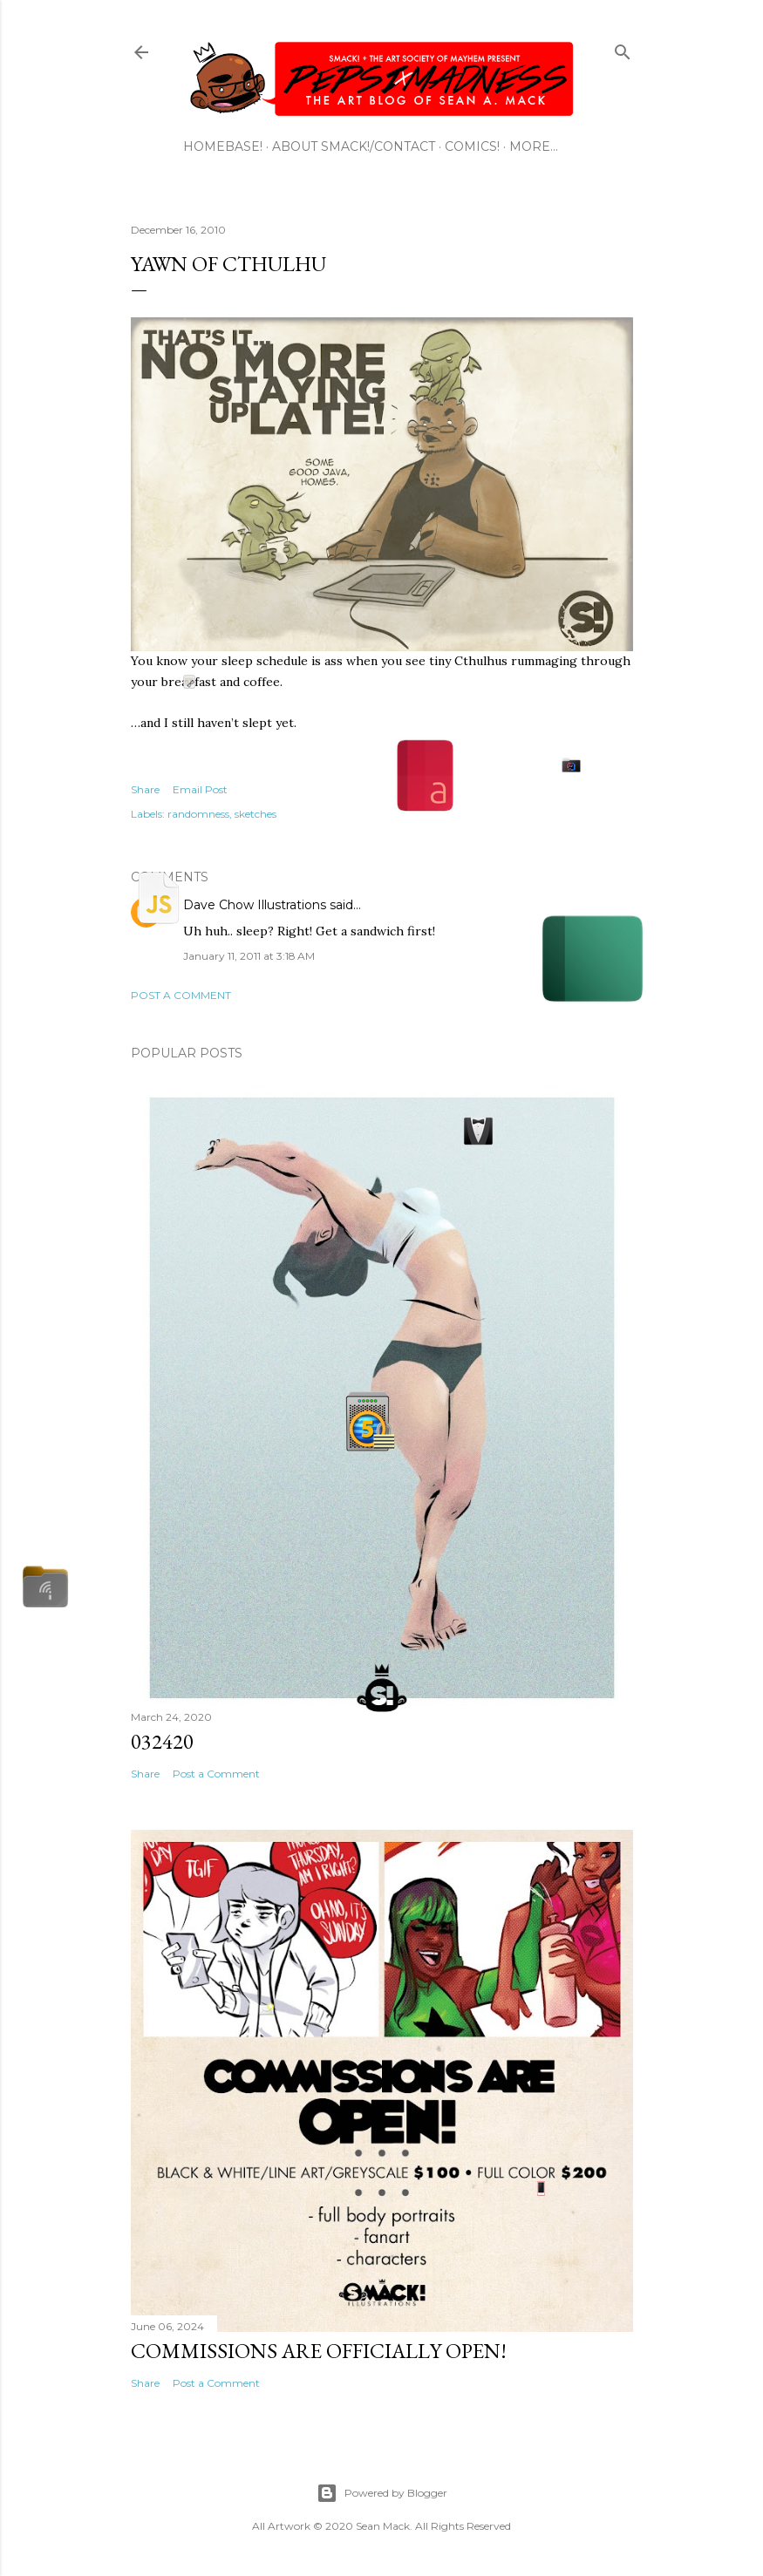 This screenshot has width=763, height=2576. I want to click on a javascript source code file, so click(159, 898).